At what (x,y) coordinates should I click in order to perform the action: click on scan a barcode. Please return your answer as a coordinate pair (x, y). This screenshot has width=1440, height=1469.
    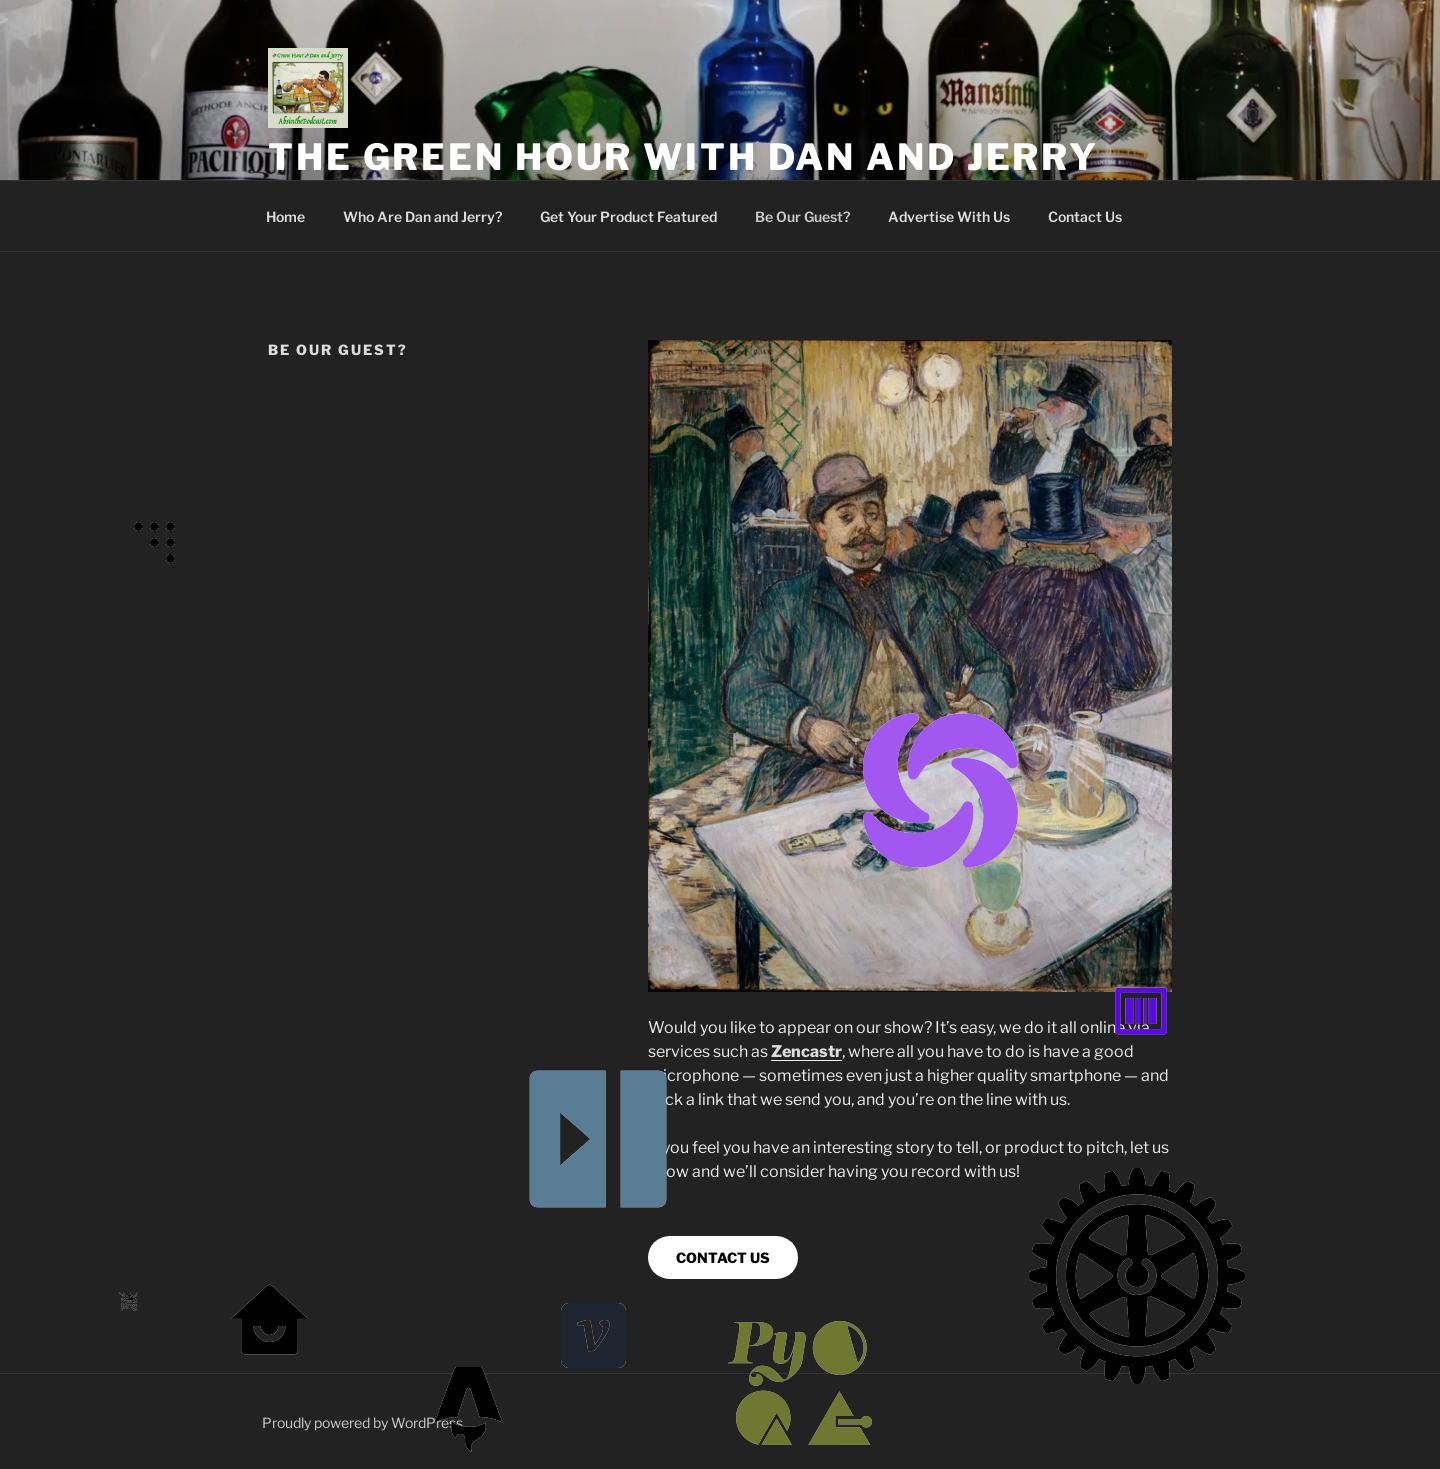
    Looking at the image, I should click on (1141, 1011).